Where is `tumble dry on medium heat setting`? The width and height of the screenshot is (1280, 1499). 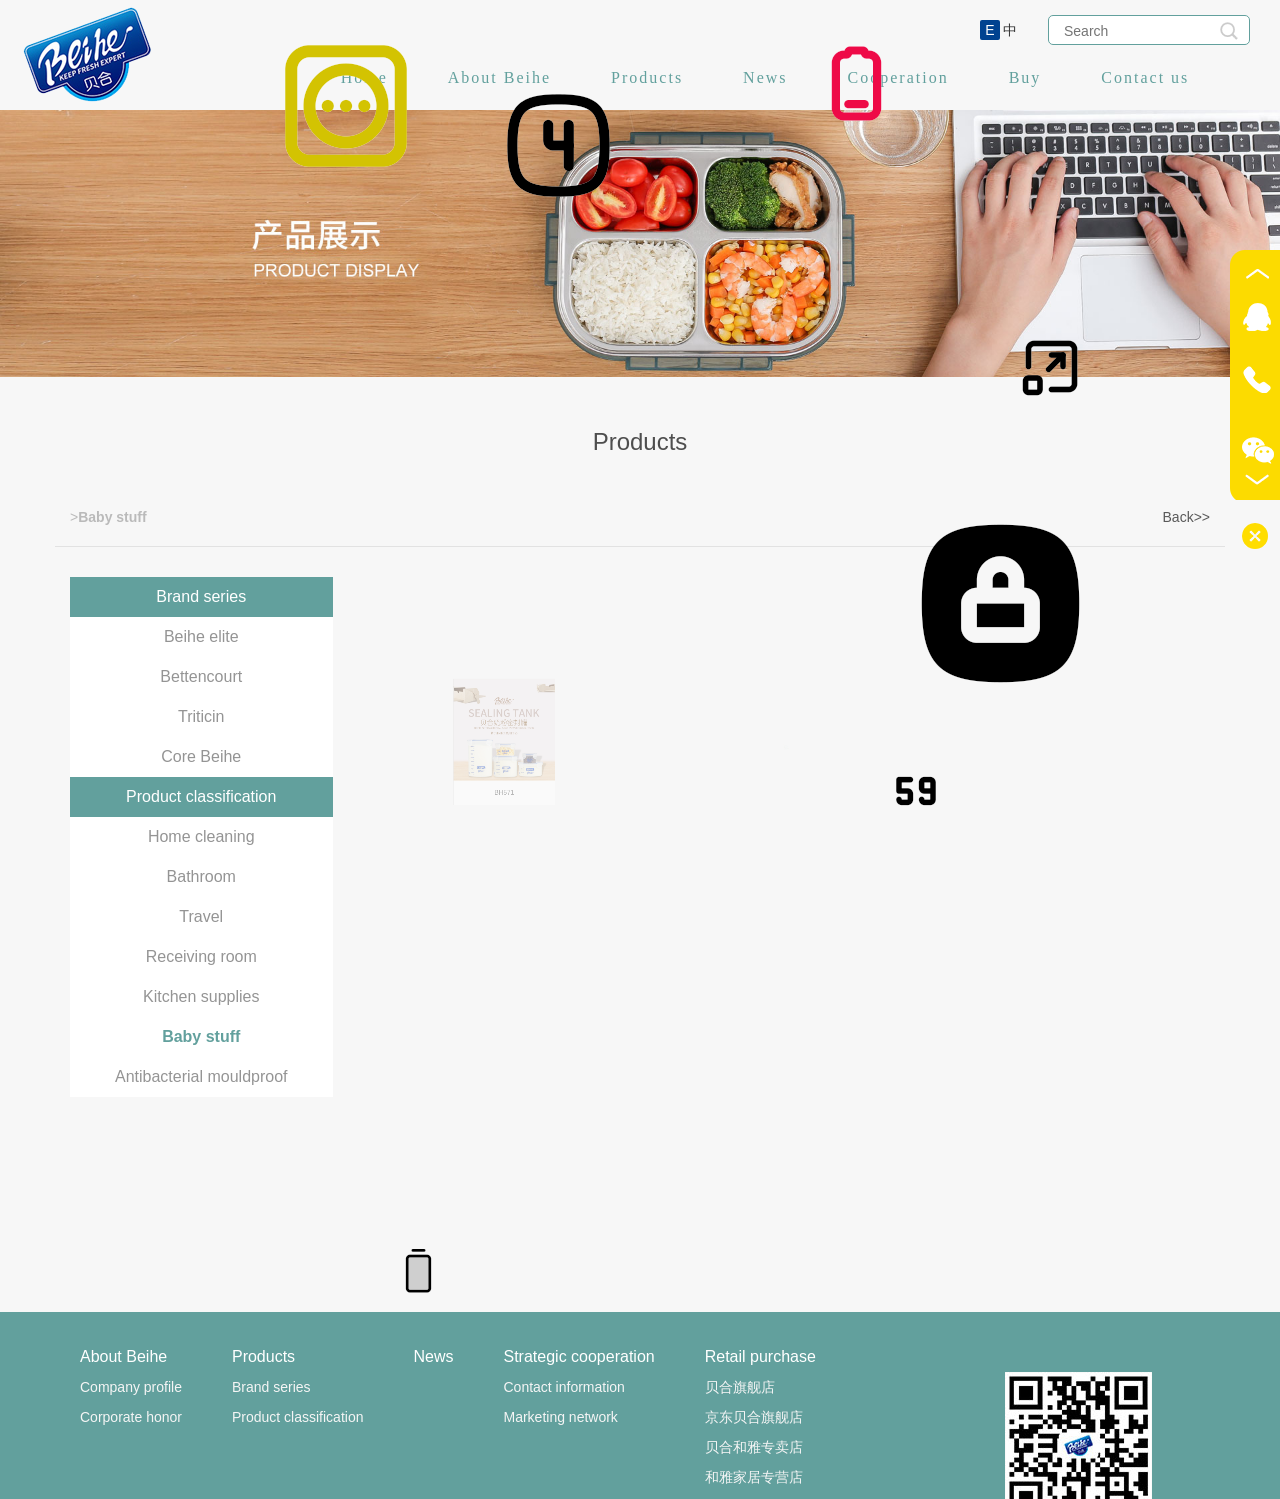
tumble dry on medium heat setting is located at coordinates (346, 106).